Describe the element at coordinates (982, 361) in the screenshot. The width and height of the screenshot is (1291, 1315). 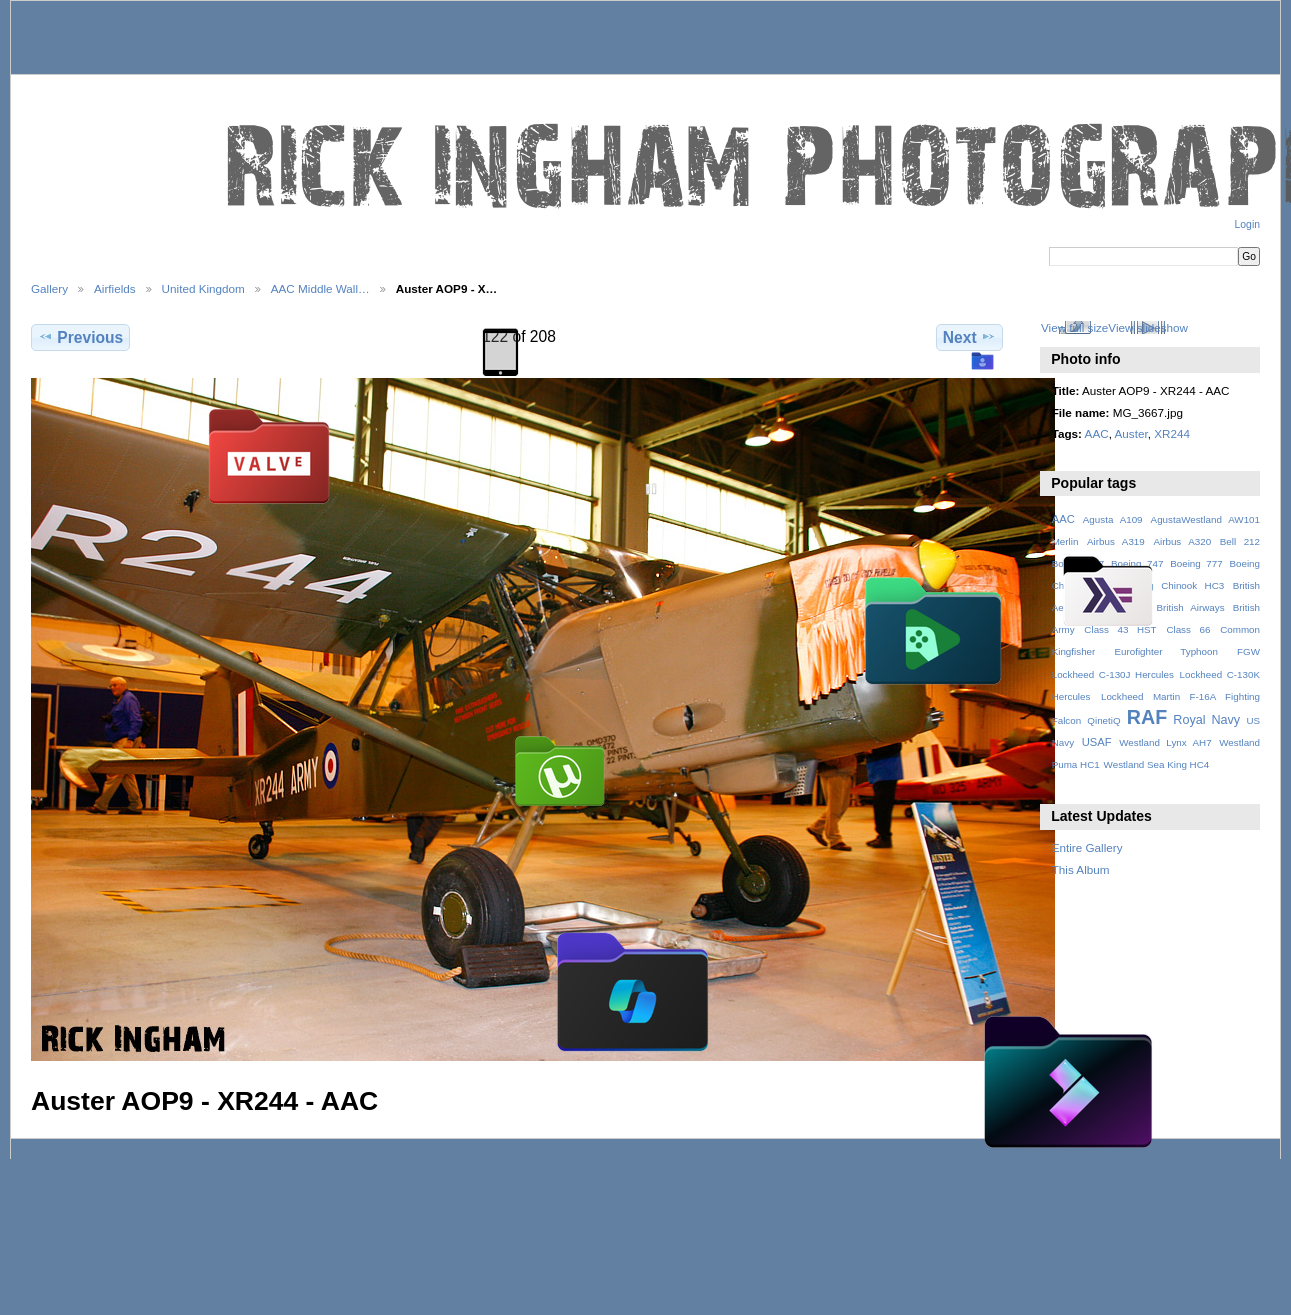
I see `open user profile folder` at that location.